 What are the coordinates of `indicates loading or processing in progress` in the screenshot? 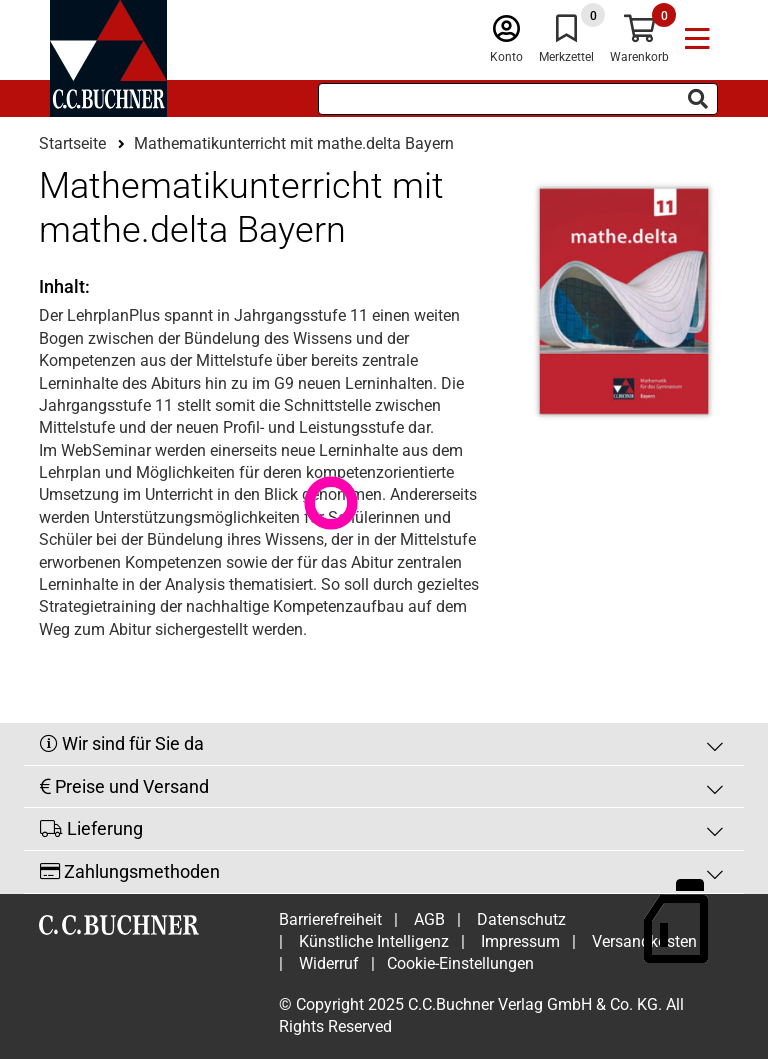 It's located at (331, 503).